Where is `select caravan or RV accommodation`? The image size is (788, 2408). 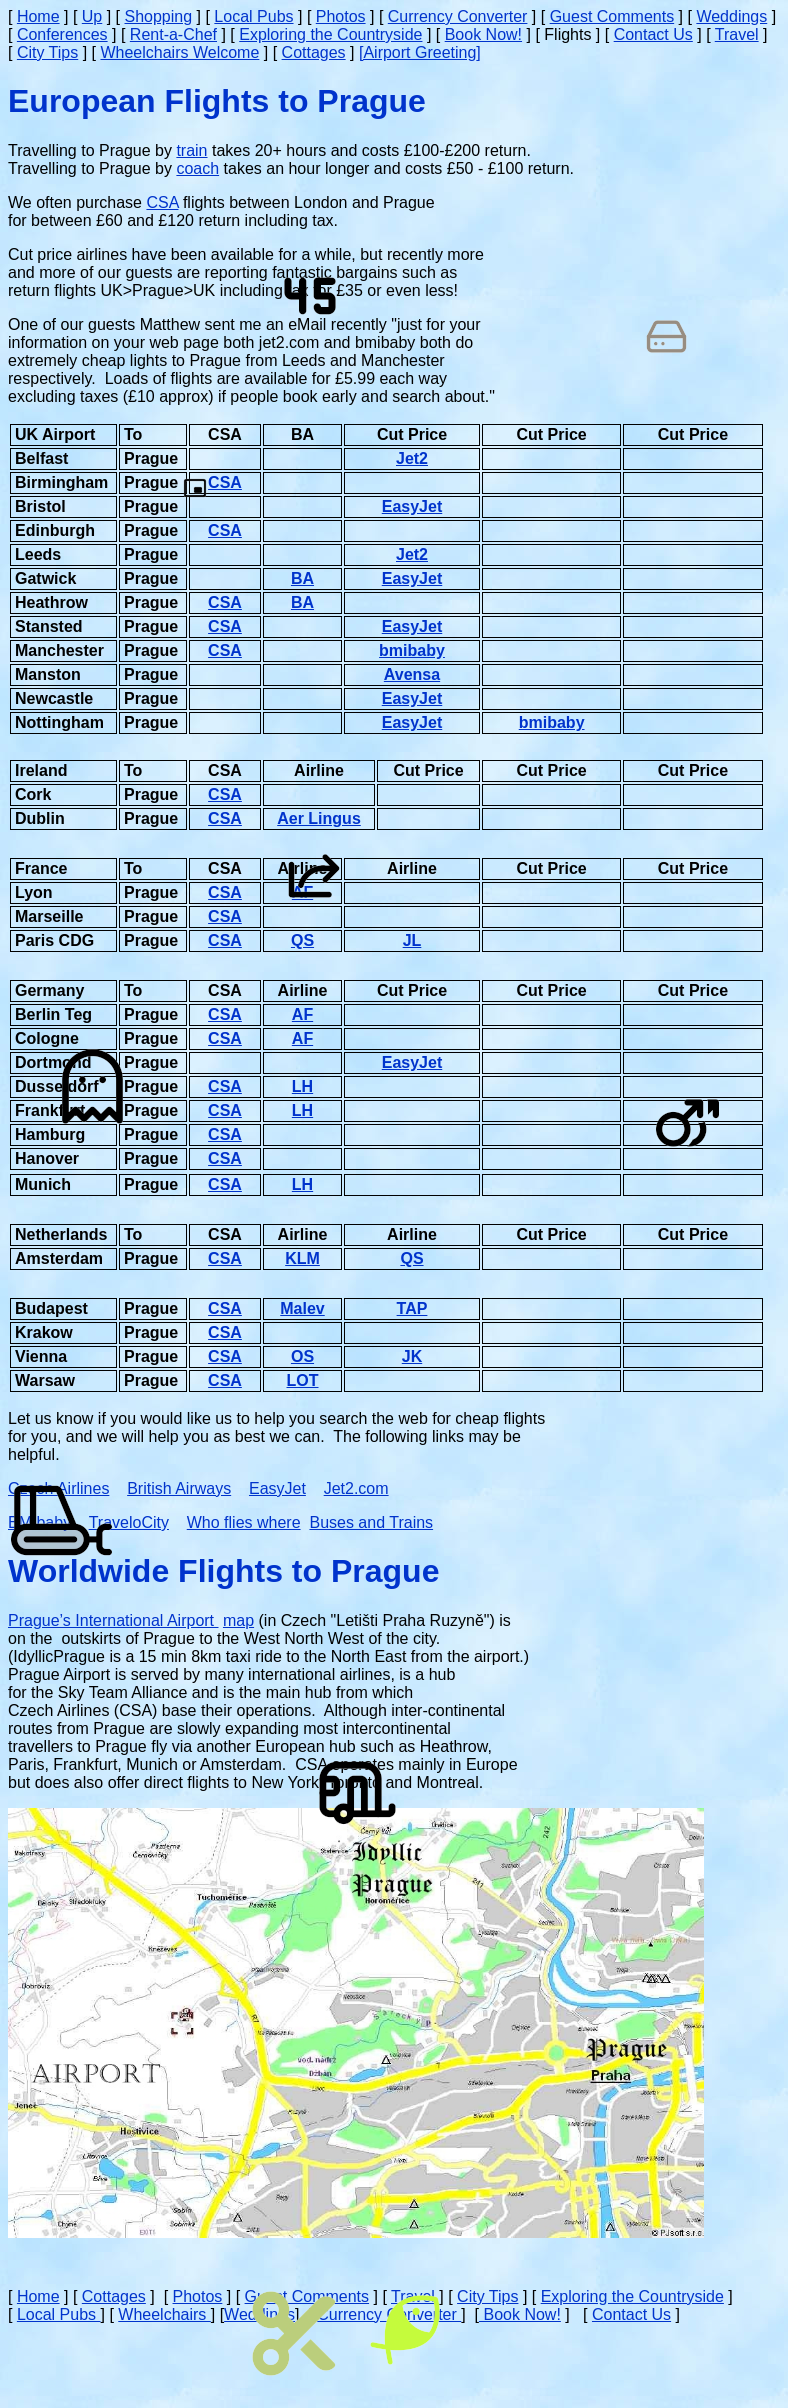 select caravan or RV accommodation is located at coordinates (357, 1789).